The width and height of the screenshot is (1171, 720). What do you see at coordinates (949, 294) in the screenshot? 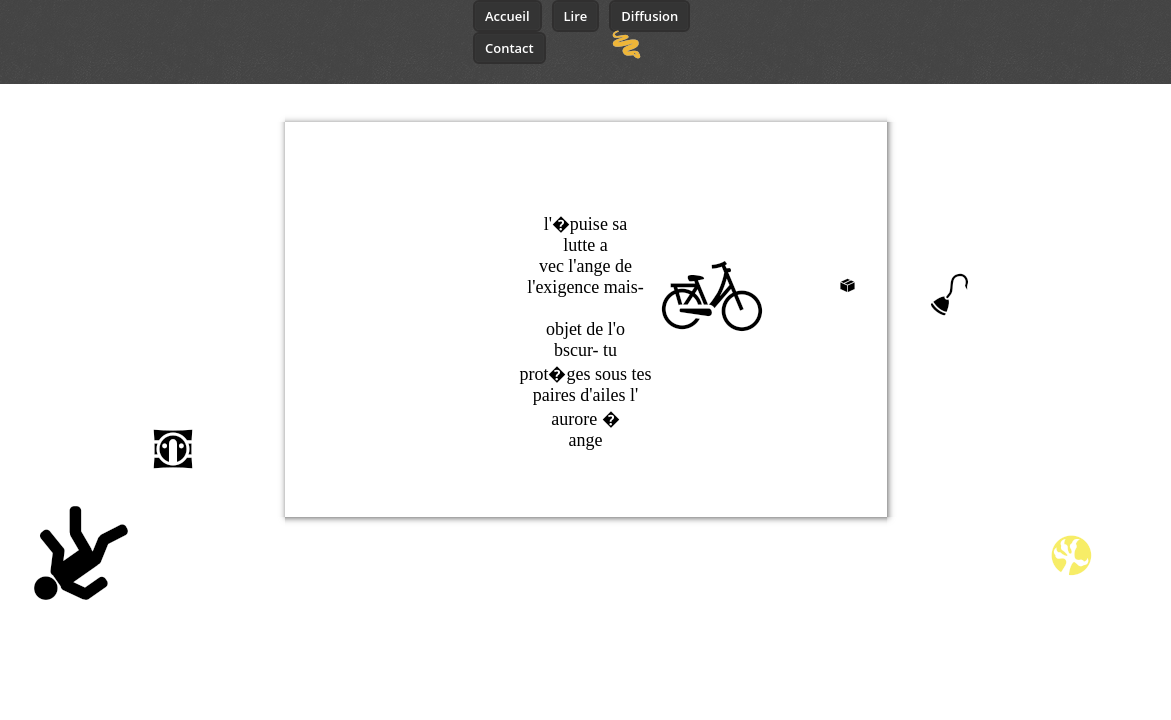
I see `pirate or nautical themed game element` at bounding box center [949, 294].